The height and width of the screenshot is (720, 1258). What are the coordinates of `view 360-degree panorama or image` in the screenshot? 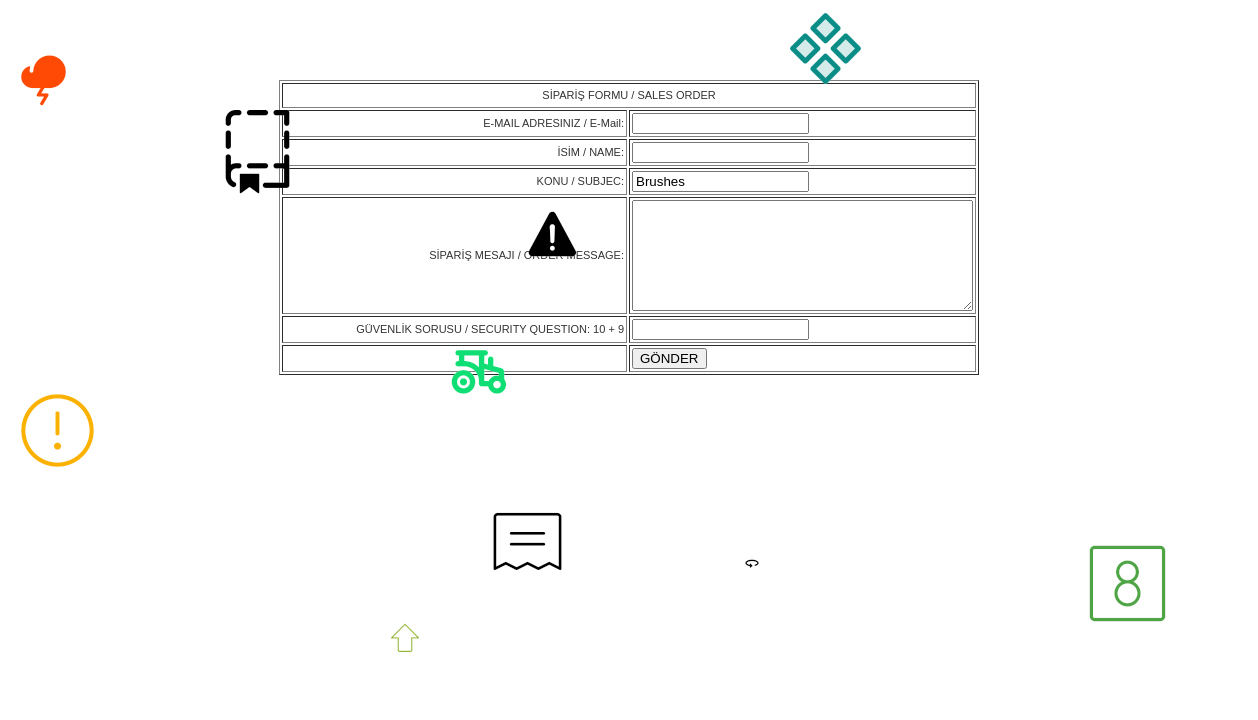 It's located at (752, 563).